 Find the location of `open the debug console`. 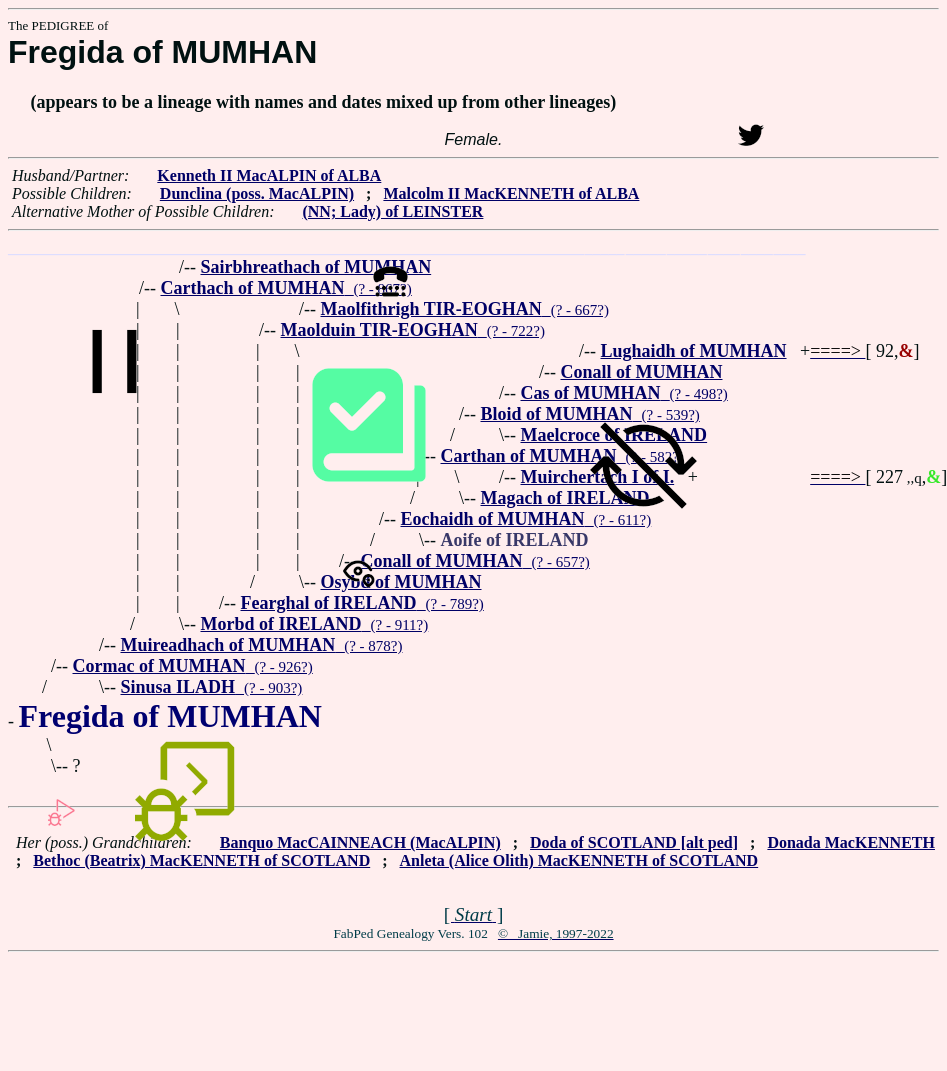

open the debug console is located at coordinates (187, 788).